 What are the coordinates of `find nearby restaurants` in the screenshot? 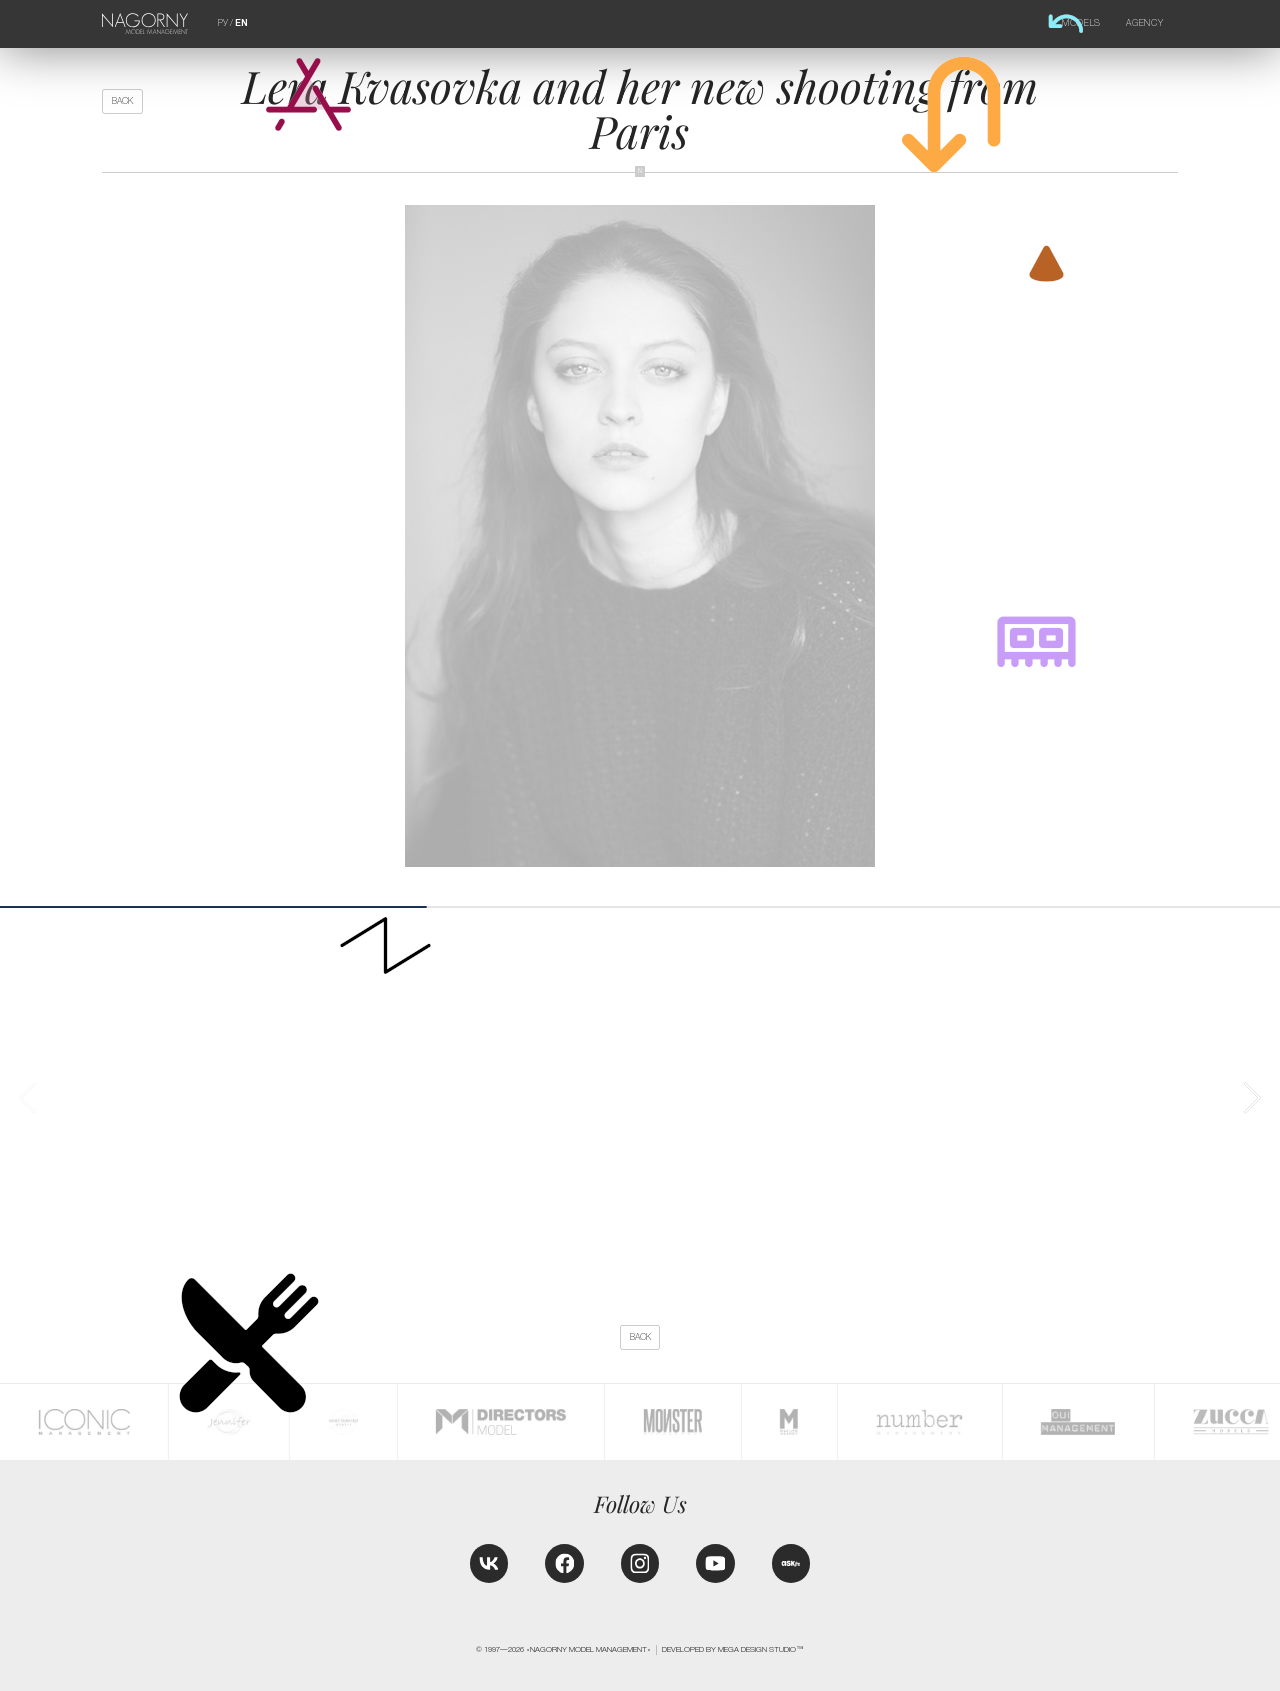 It's located at (249, 1343).